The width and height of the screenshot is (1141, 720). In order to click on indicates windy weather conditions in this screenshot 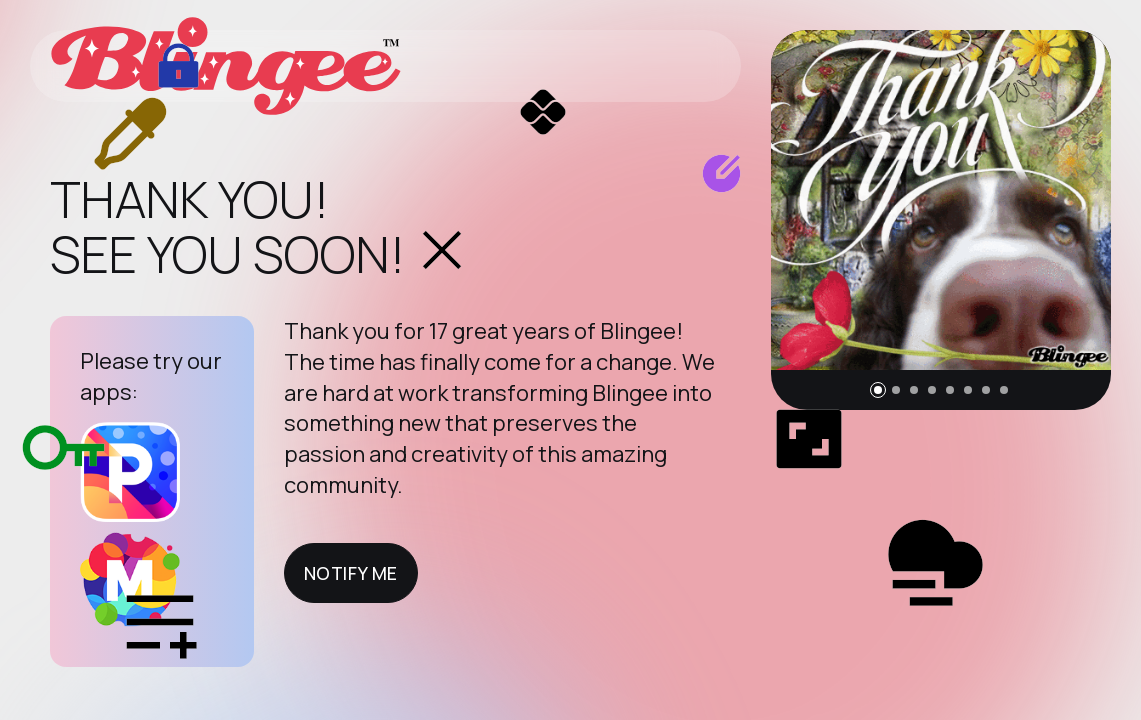, I will do `click(935, 558)`.